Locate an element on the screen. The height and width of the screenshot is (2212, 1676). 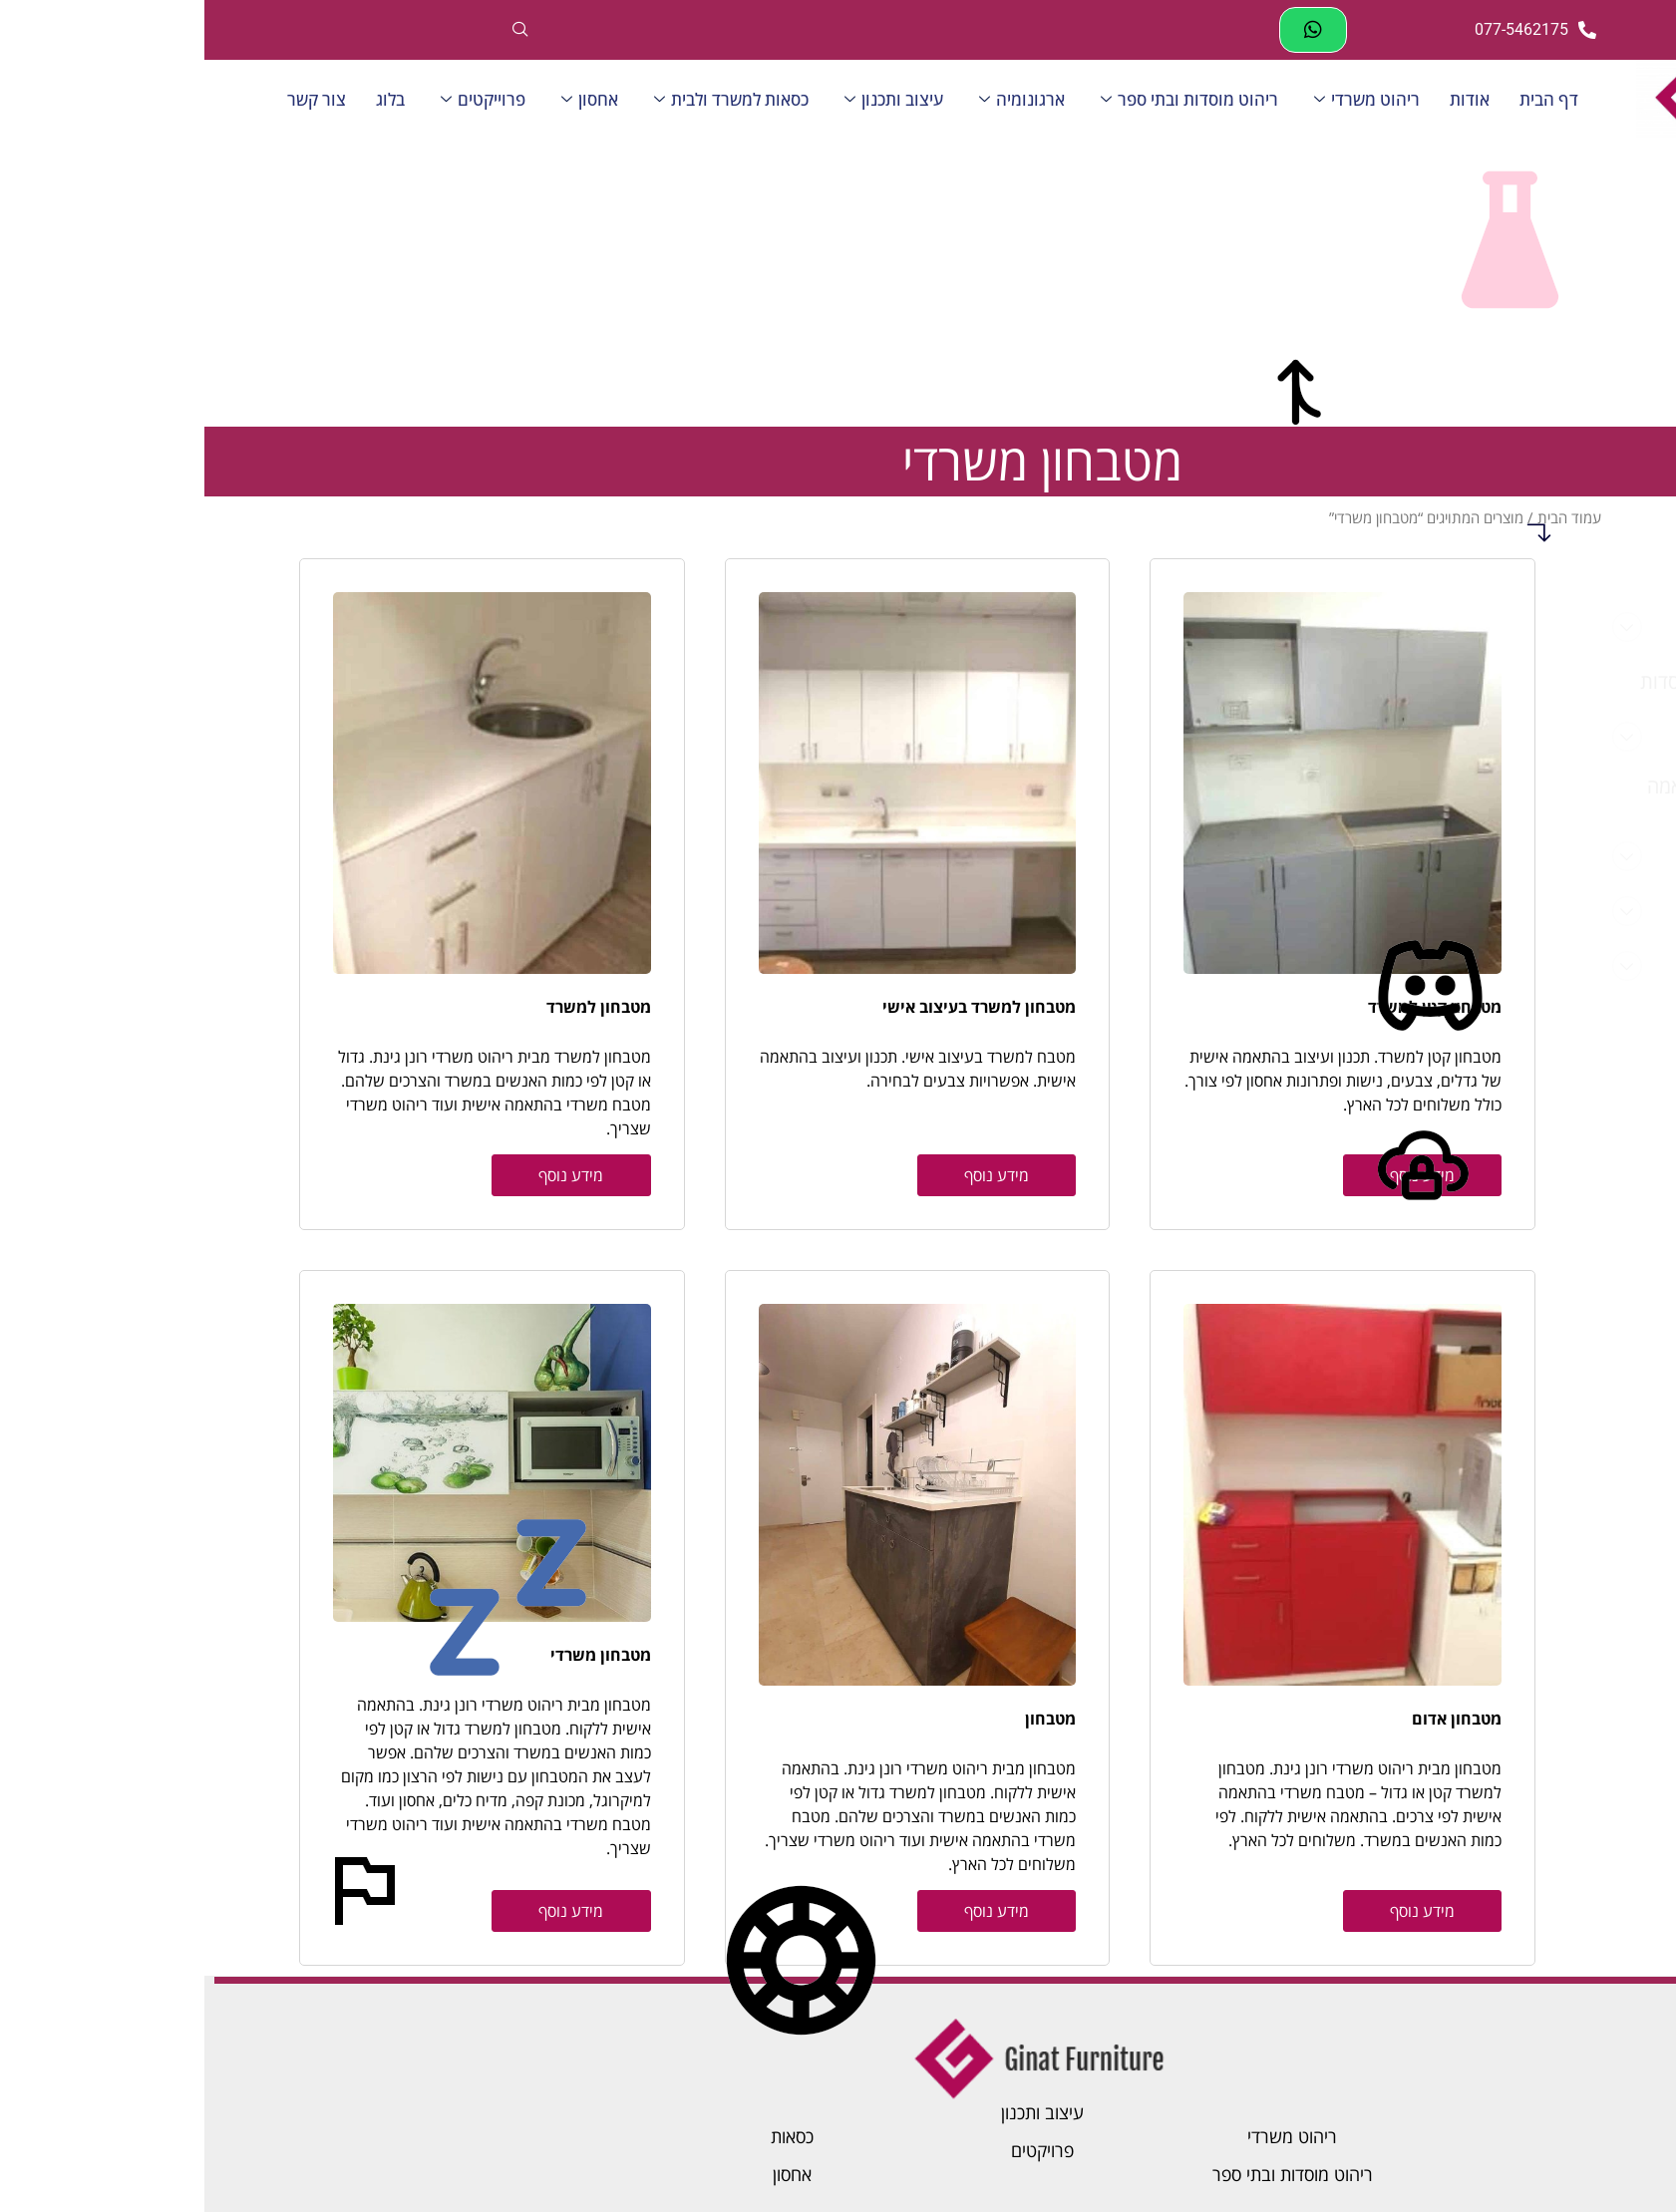
access lab or experimental features is located at coordinates (1509, 239).